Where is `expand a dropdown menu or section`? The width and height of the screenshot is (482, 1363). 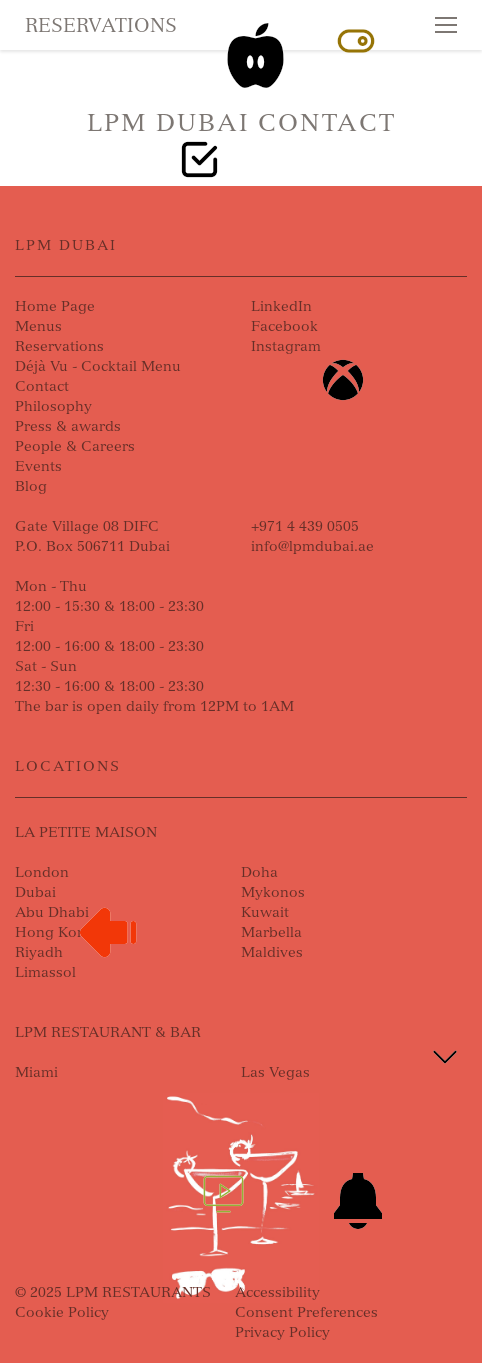
expand a dropdown menu or section is located at coordinates (445, 1057).